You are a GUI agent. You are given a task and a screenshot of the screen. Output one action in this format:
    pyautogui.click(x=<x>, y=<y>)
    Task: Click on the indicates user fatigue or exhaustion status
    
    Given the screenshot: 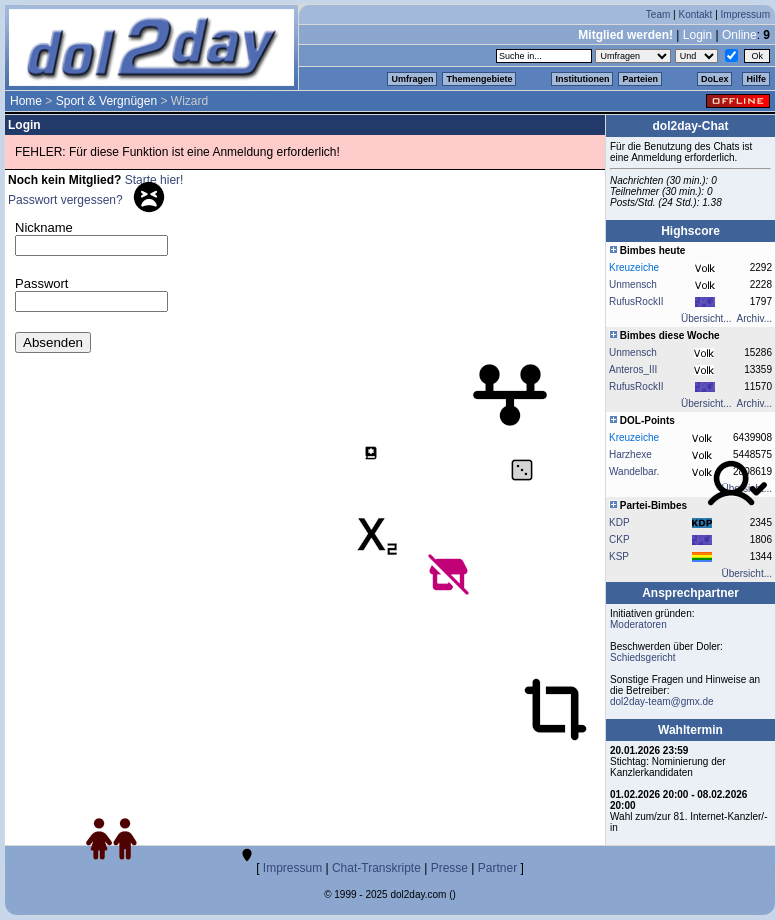 What is the action you would take?
    pyautogui.click(x=149, y=197)
    